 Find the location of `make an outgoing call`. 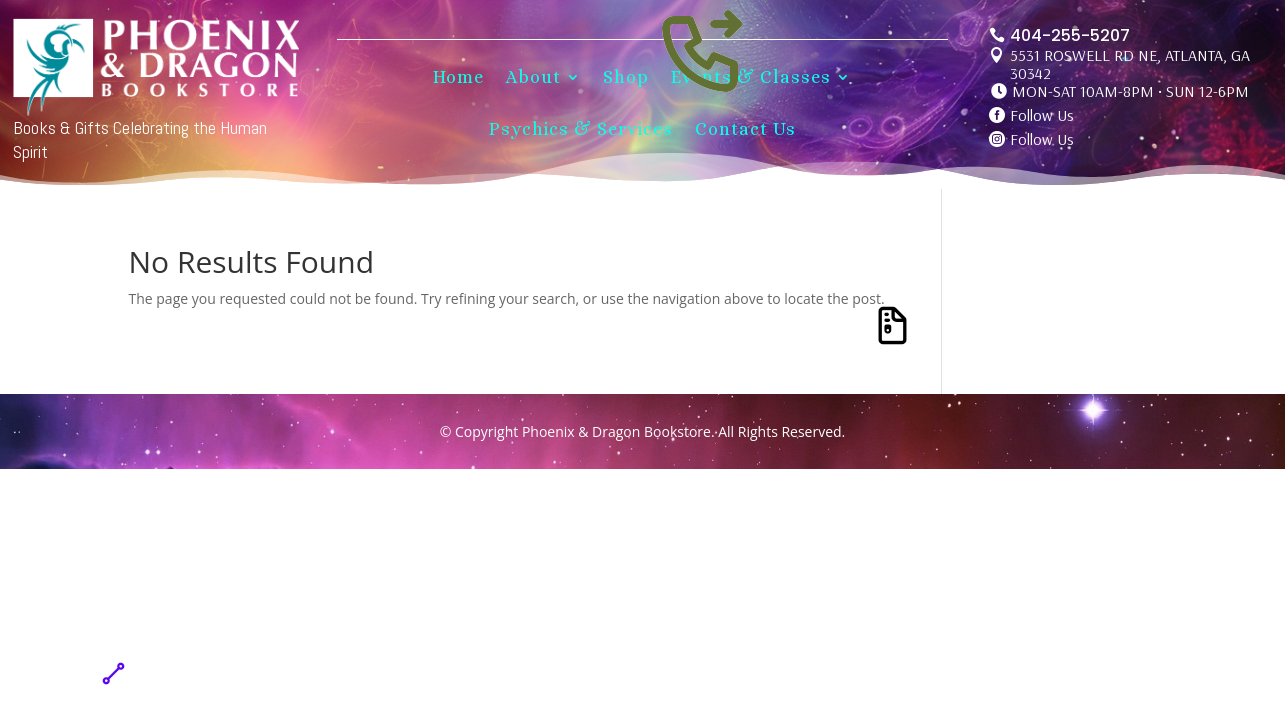

make an outgoing call is located at coordinates (702, 52).